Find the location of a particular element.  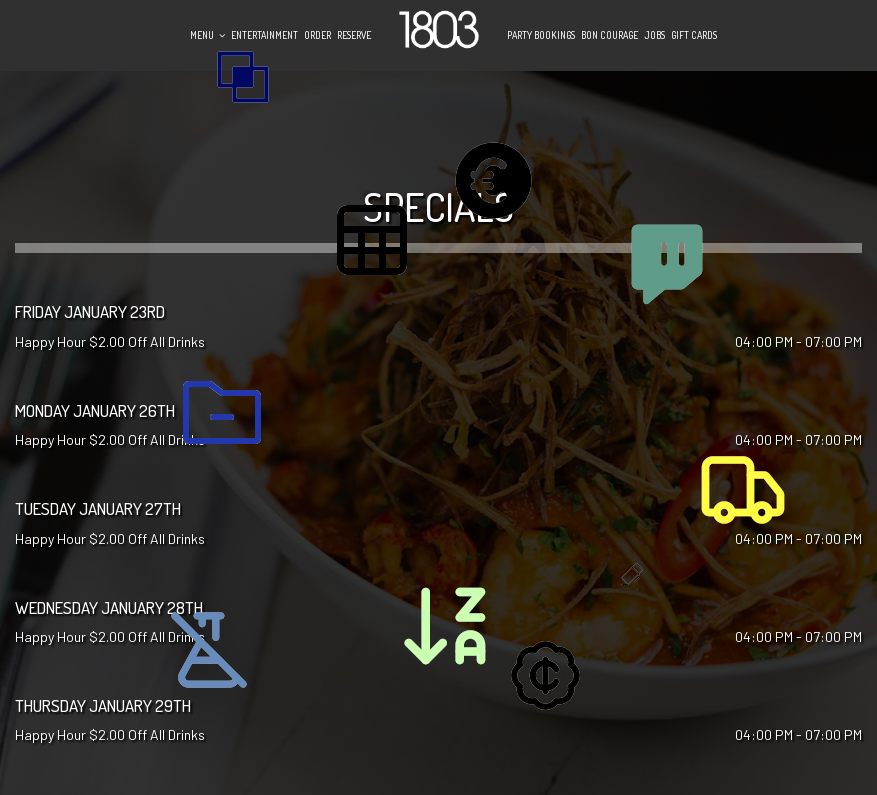

open spreadsheet or data table is located at coordinates (372, 240).